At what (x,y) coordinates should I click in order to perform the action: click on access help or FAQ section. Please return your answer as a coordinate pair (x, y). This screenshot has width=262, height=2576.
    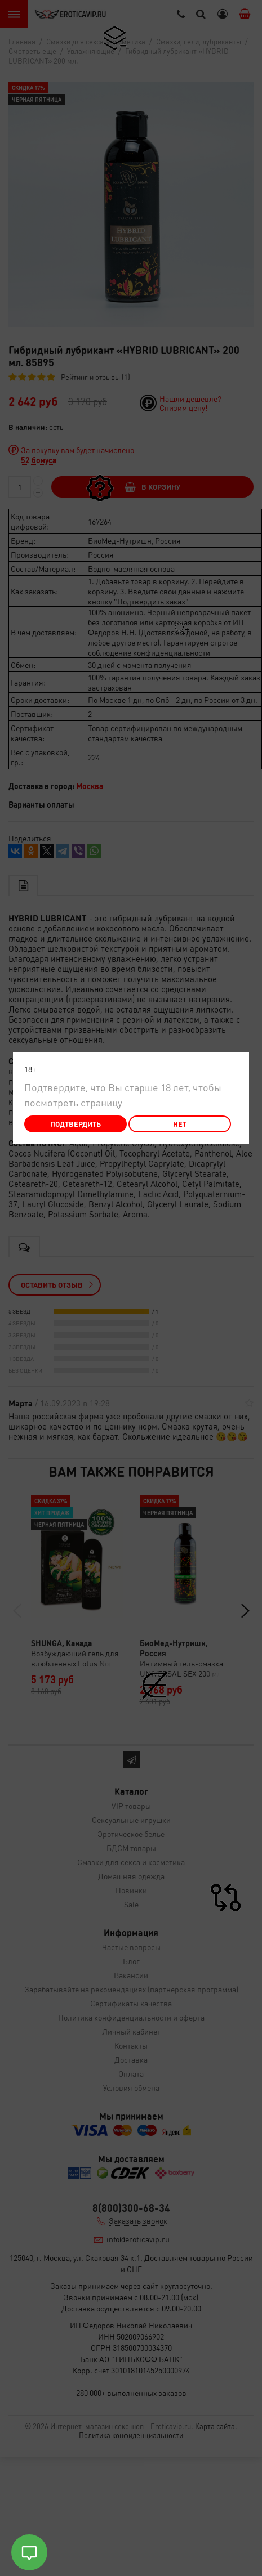
    Looking at the image, I should click on (100, 488).